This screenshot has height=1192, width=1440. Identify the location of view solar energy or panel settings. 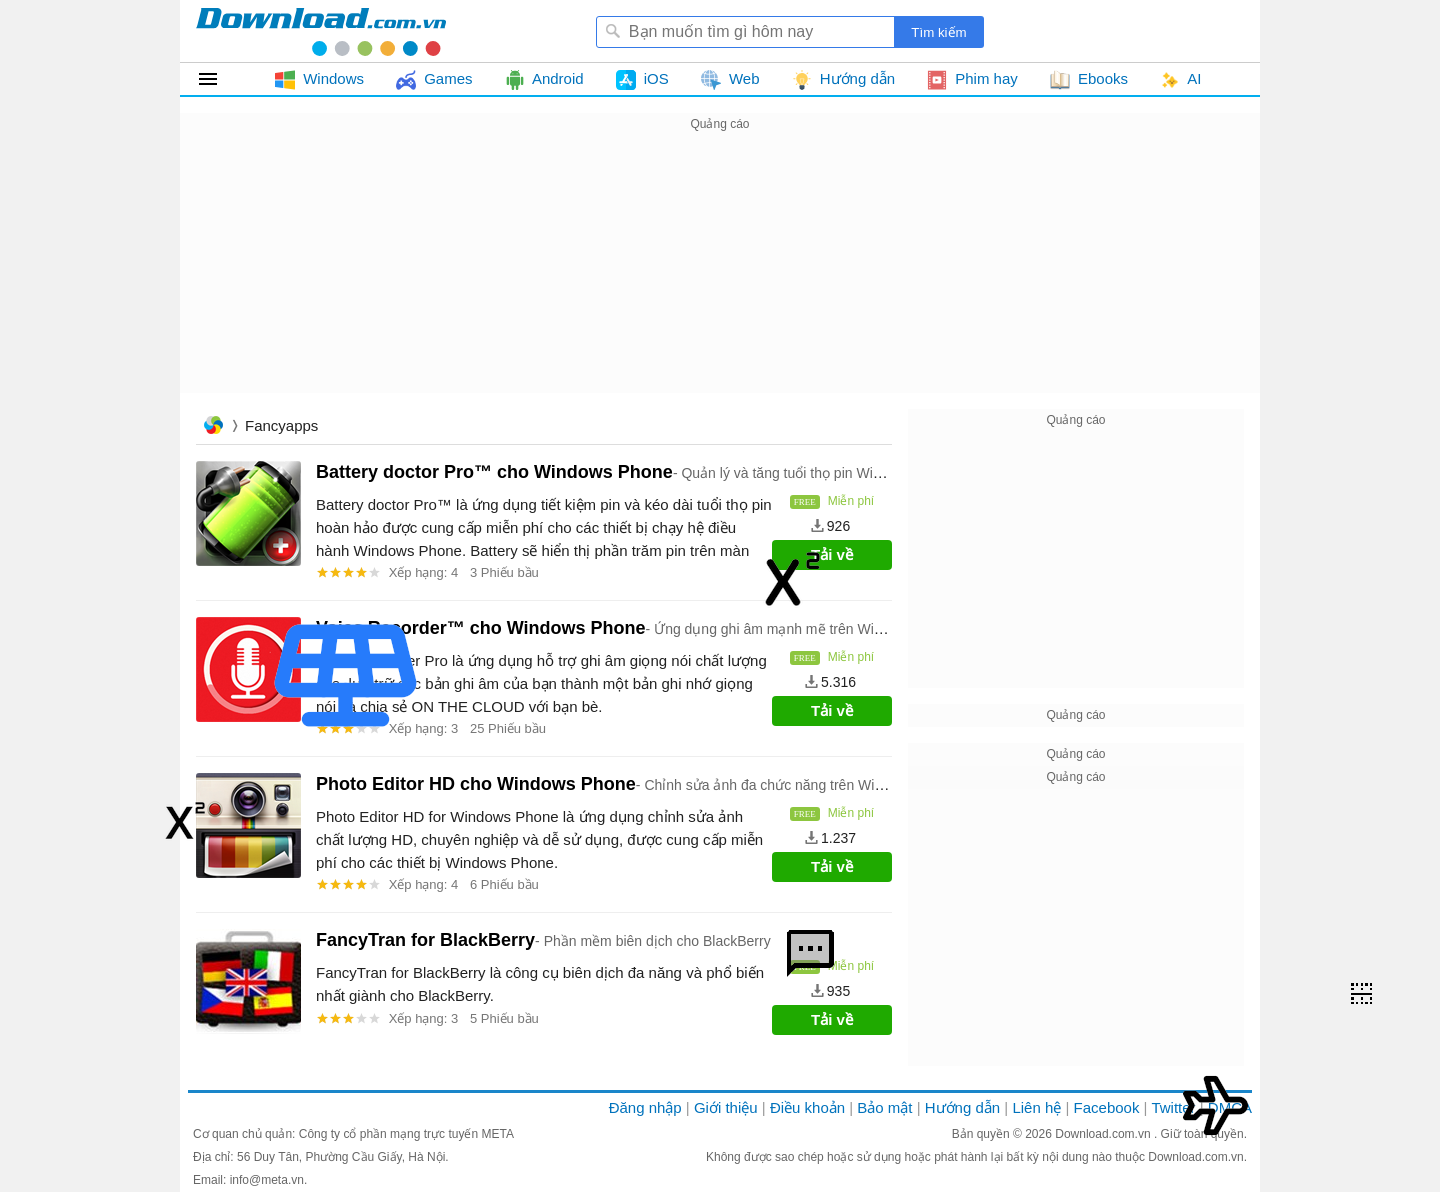
(345, 675).